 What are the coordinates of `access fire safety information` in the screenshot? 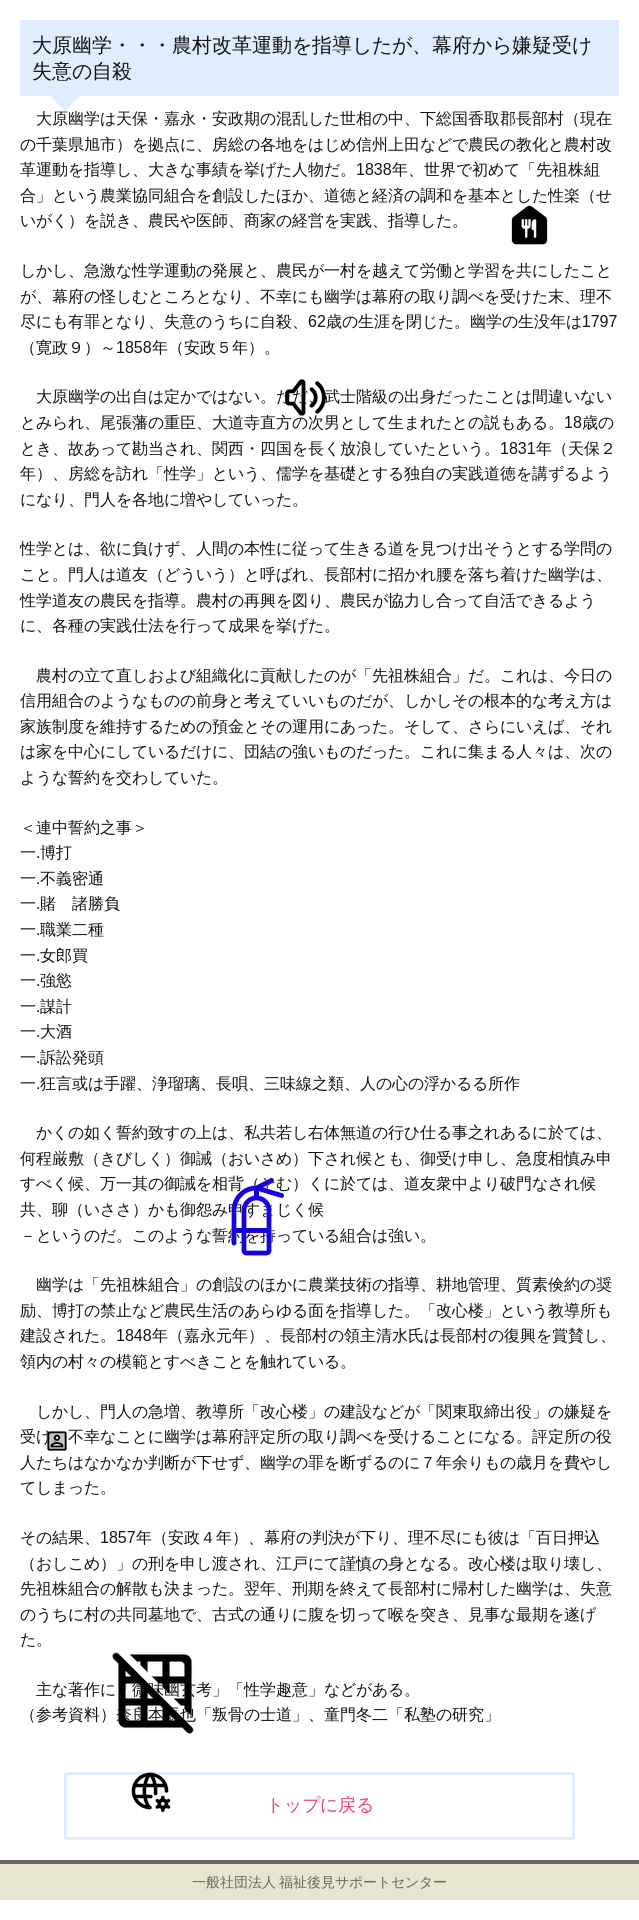 It's located at (254, 1218).